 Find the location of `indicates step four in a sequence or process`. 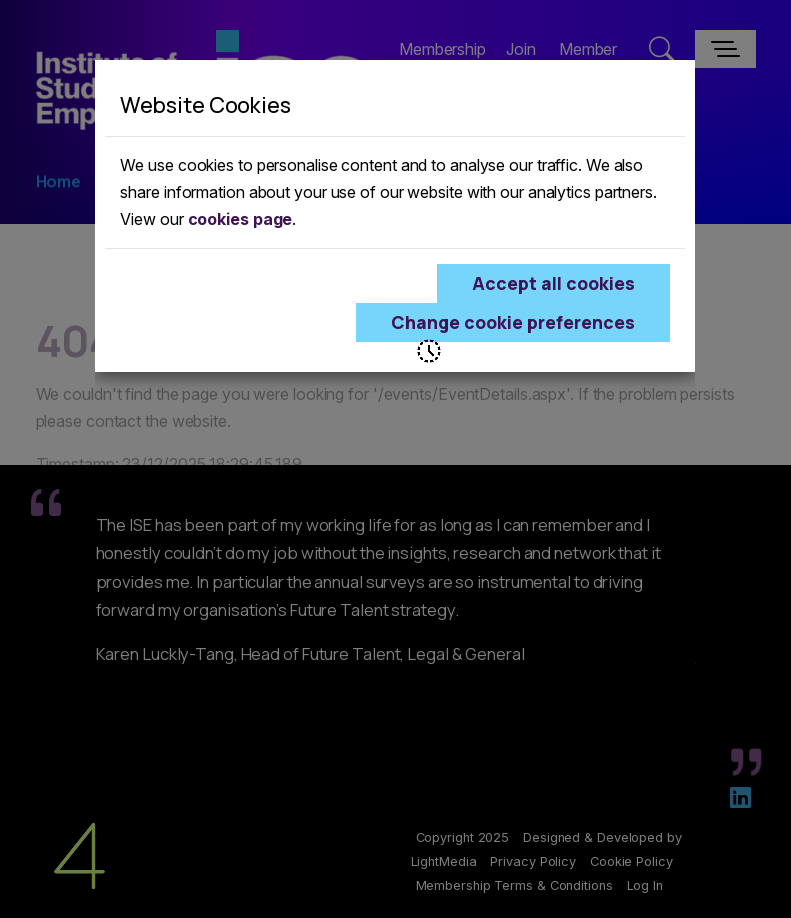

indicates step four in a sequence or process is located at coordinates (81, 856).